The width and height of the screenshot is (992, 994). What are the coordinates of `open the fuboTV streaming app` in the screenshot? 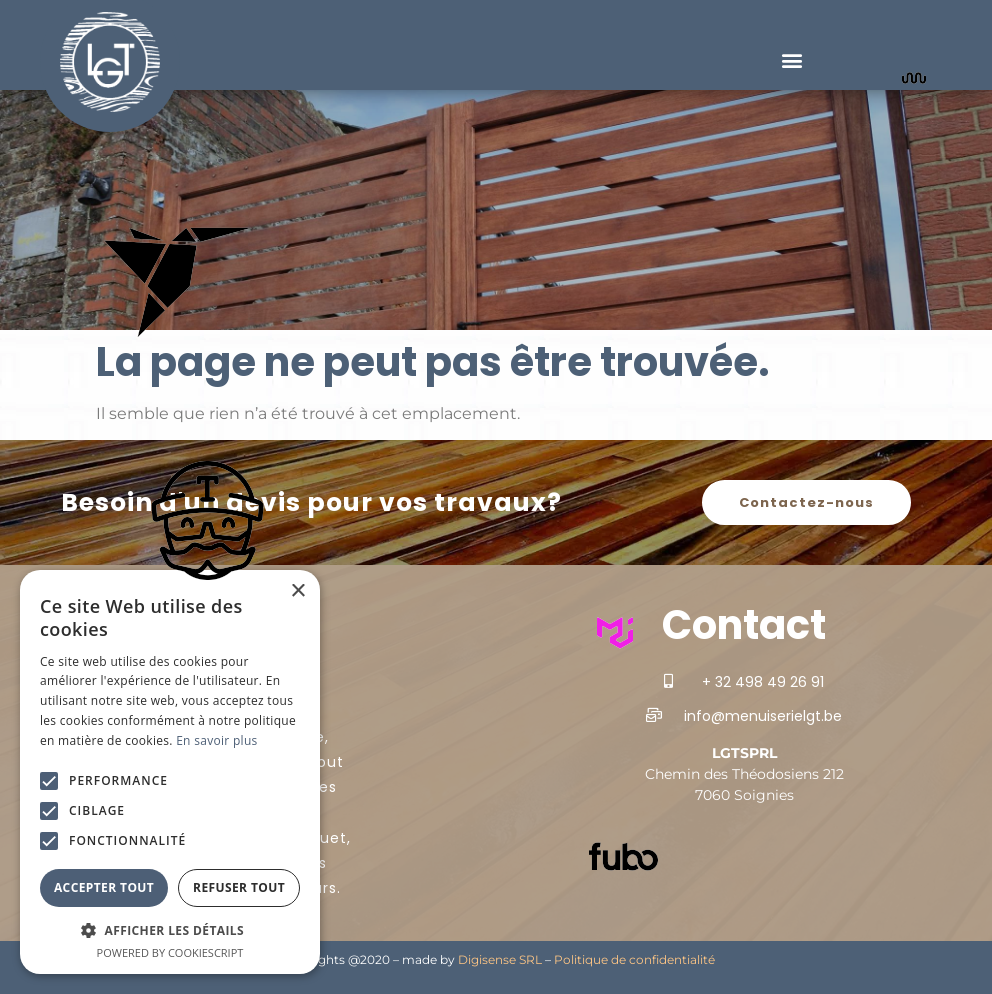 It's located at (623, 856).